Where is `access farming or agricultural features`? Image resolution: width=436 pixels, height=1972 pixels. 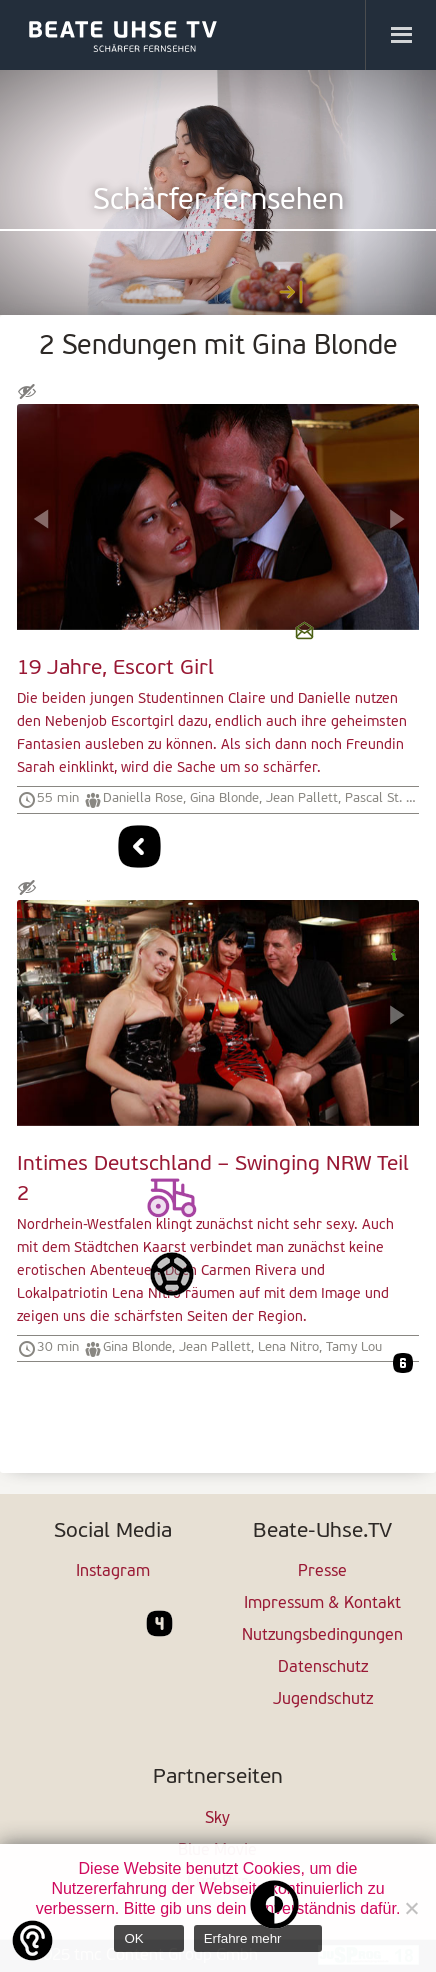
access farming or agricultural features is located at coordinates (171, 1197).